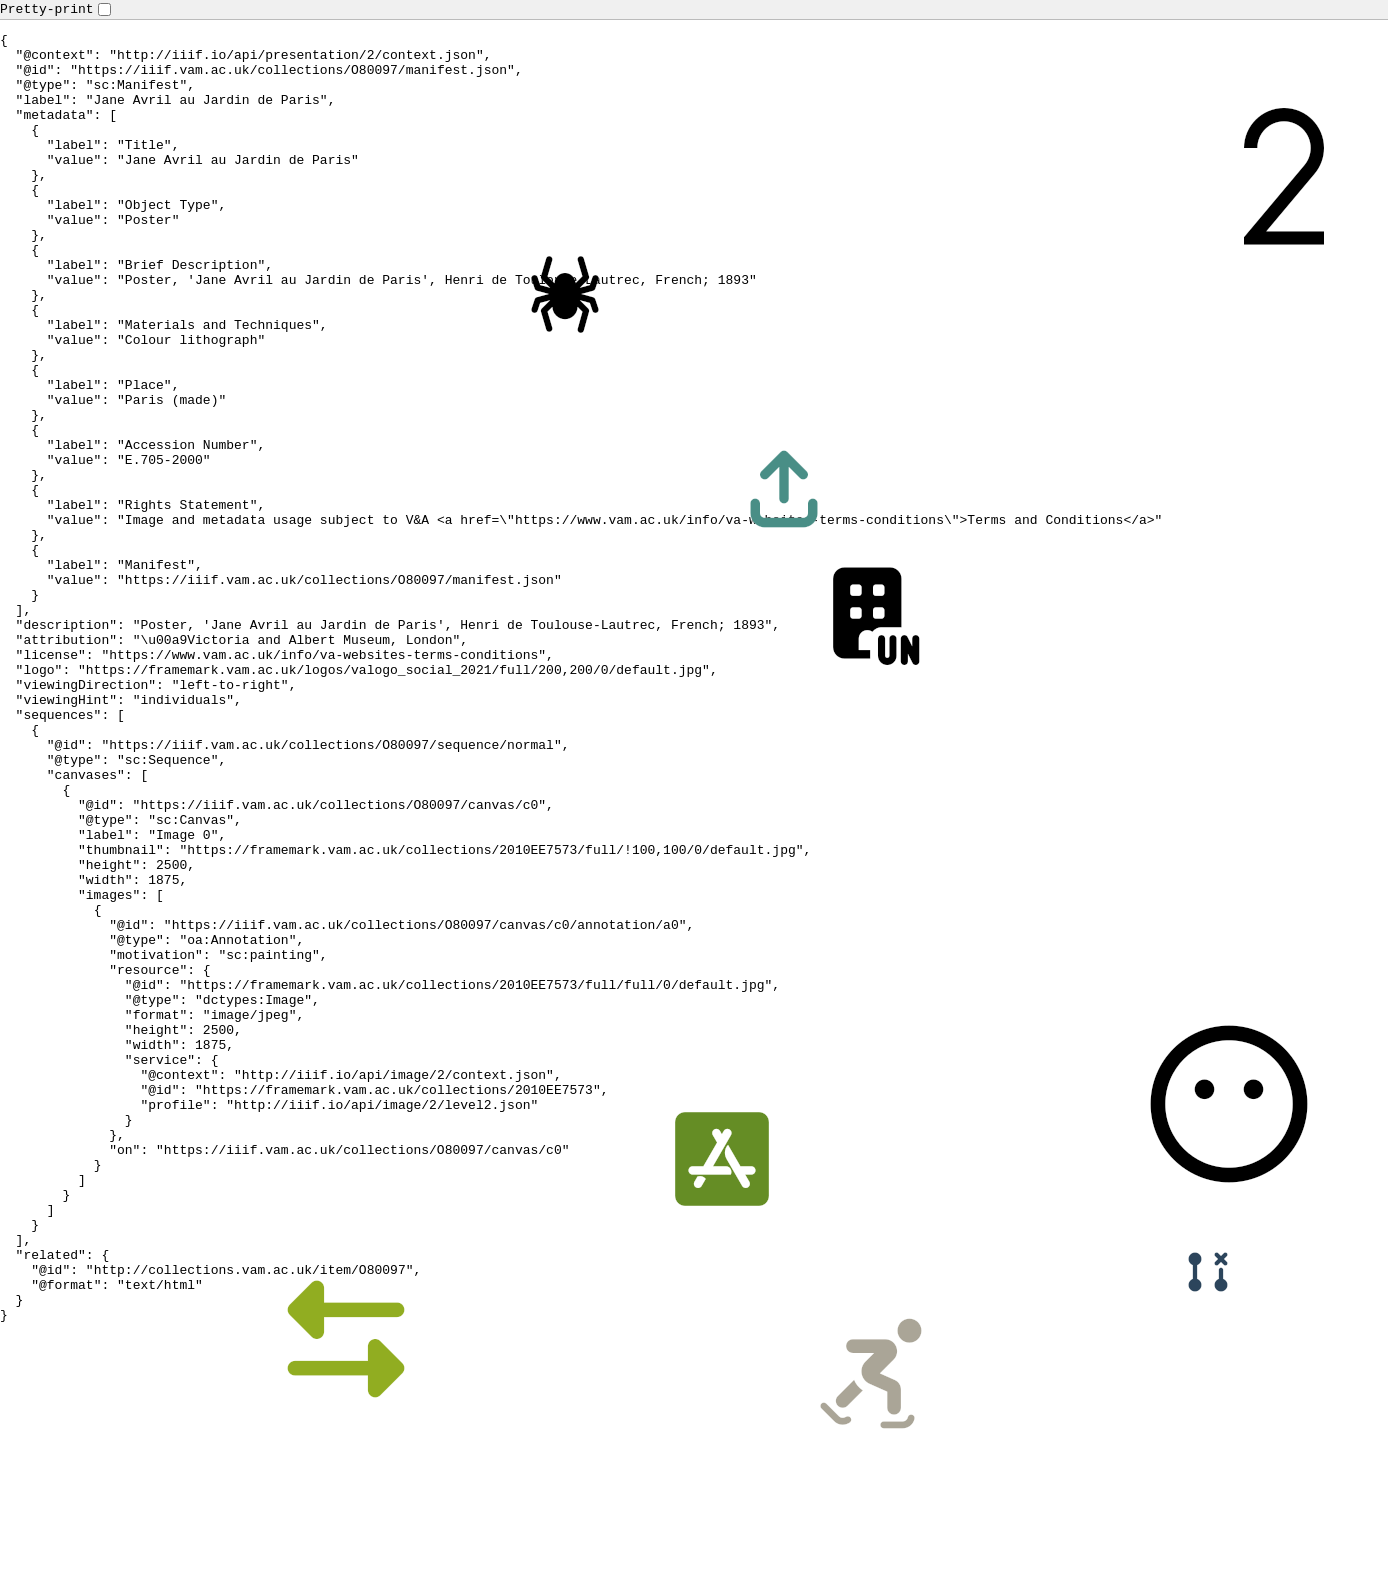 The image size is (1388, 1594). What do you see at coordinates (1229, 1104) in the screenshot?
I see `indicates a neutral or no-response status` at bounding box center [1229, 1104].